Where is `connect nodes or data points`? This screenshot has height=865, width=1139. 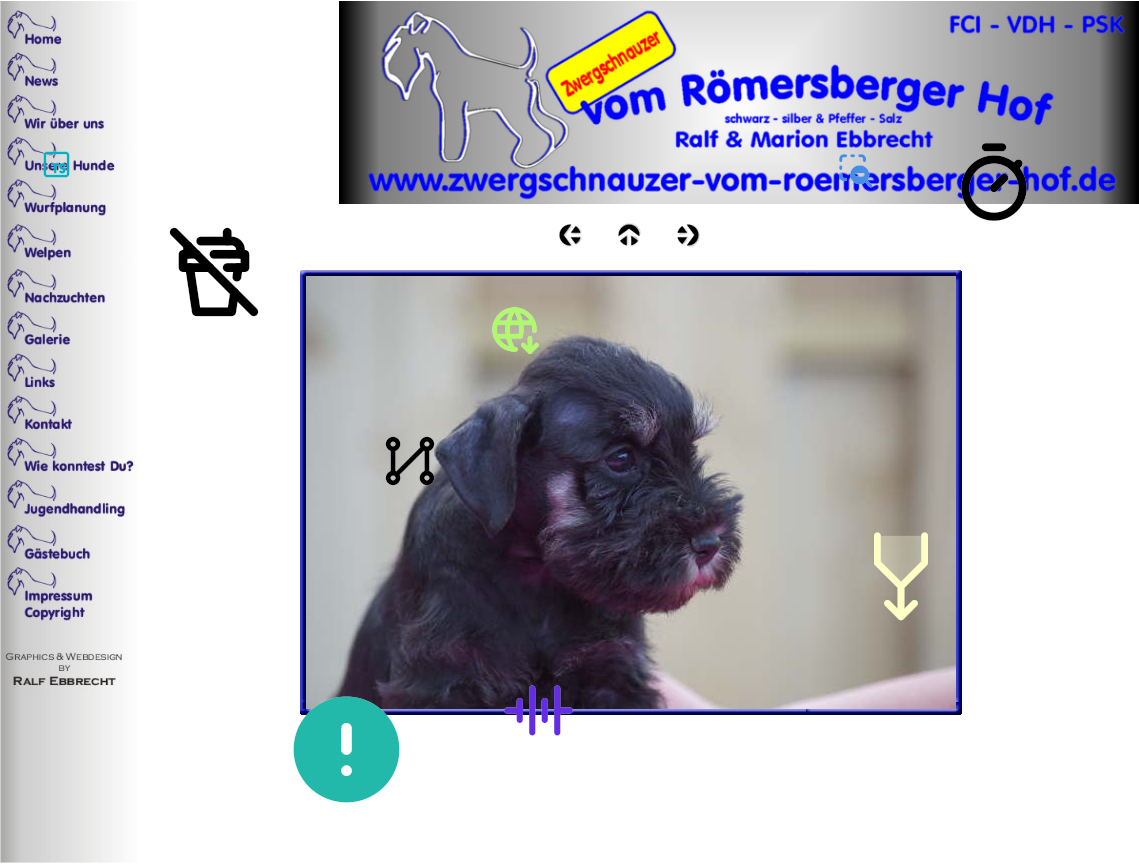
connect nodes or data points is located at coordinates (410, 461).